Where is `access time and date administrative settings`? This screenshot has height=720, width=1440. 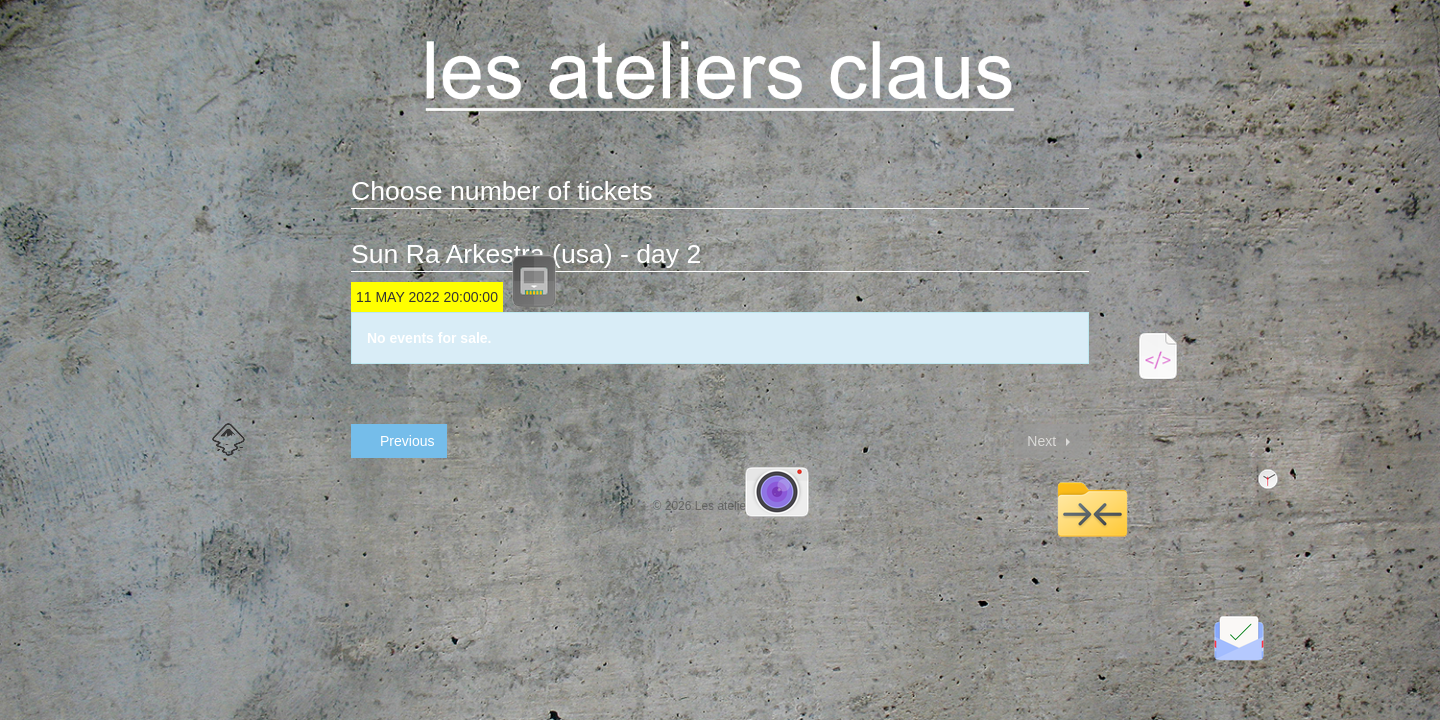 access time and date administrative settings is located at coordinates (1268, 479).